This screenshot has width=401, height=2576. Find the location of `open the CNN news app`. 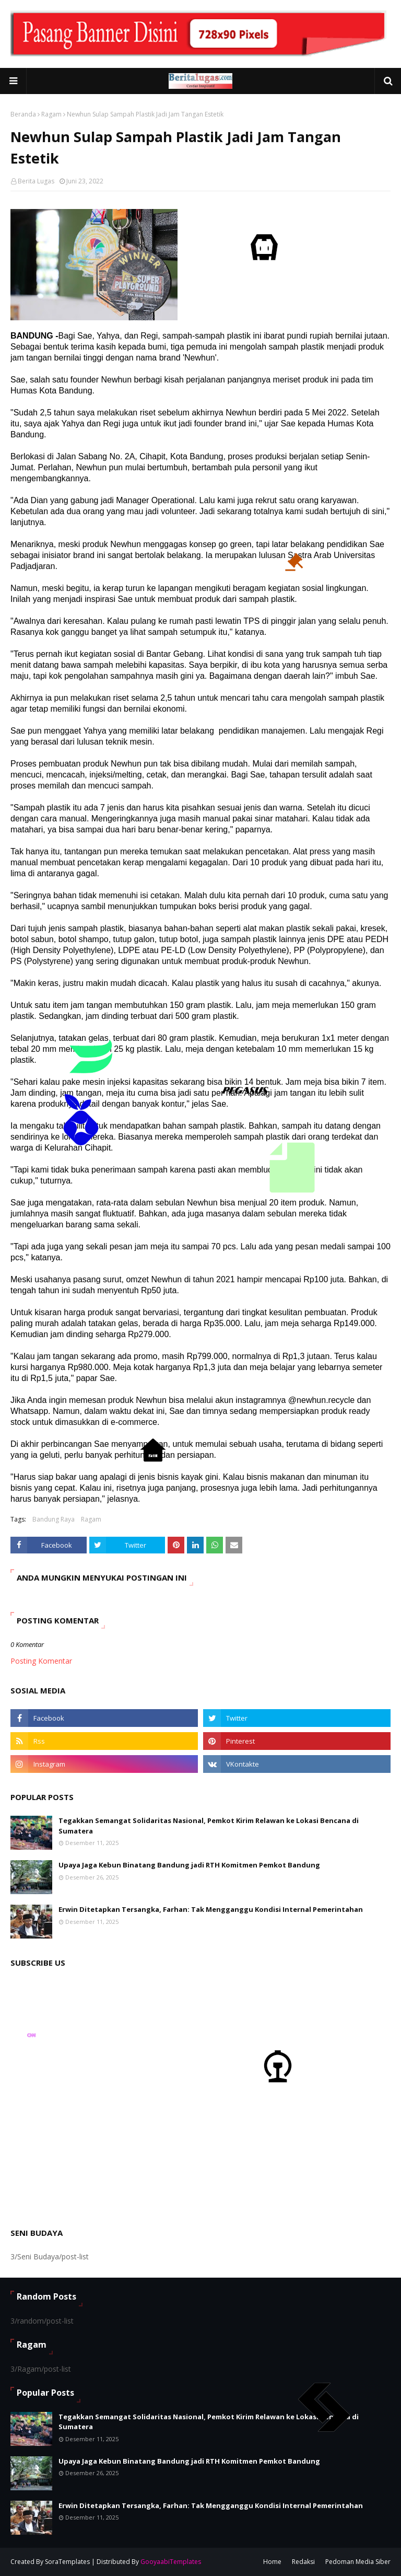

open the CNN news app is located at coordinates (31, 2035).